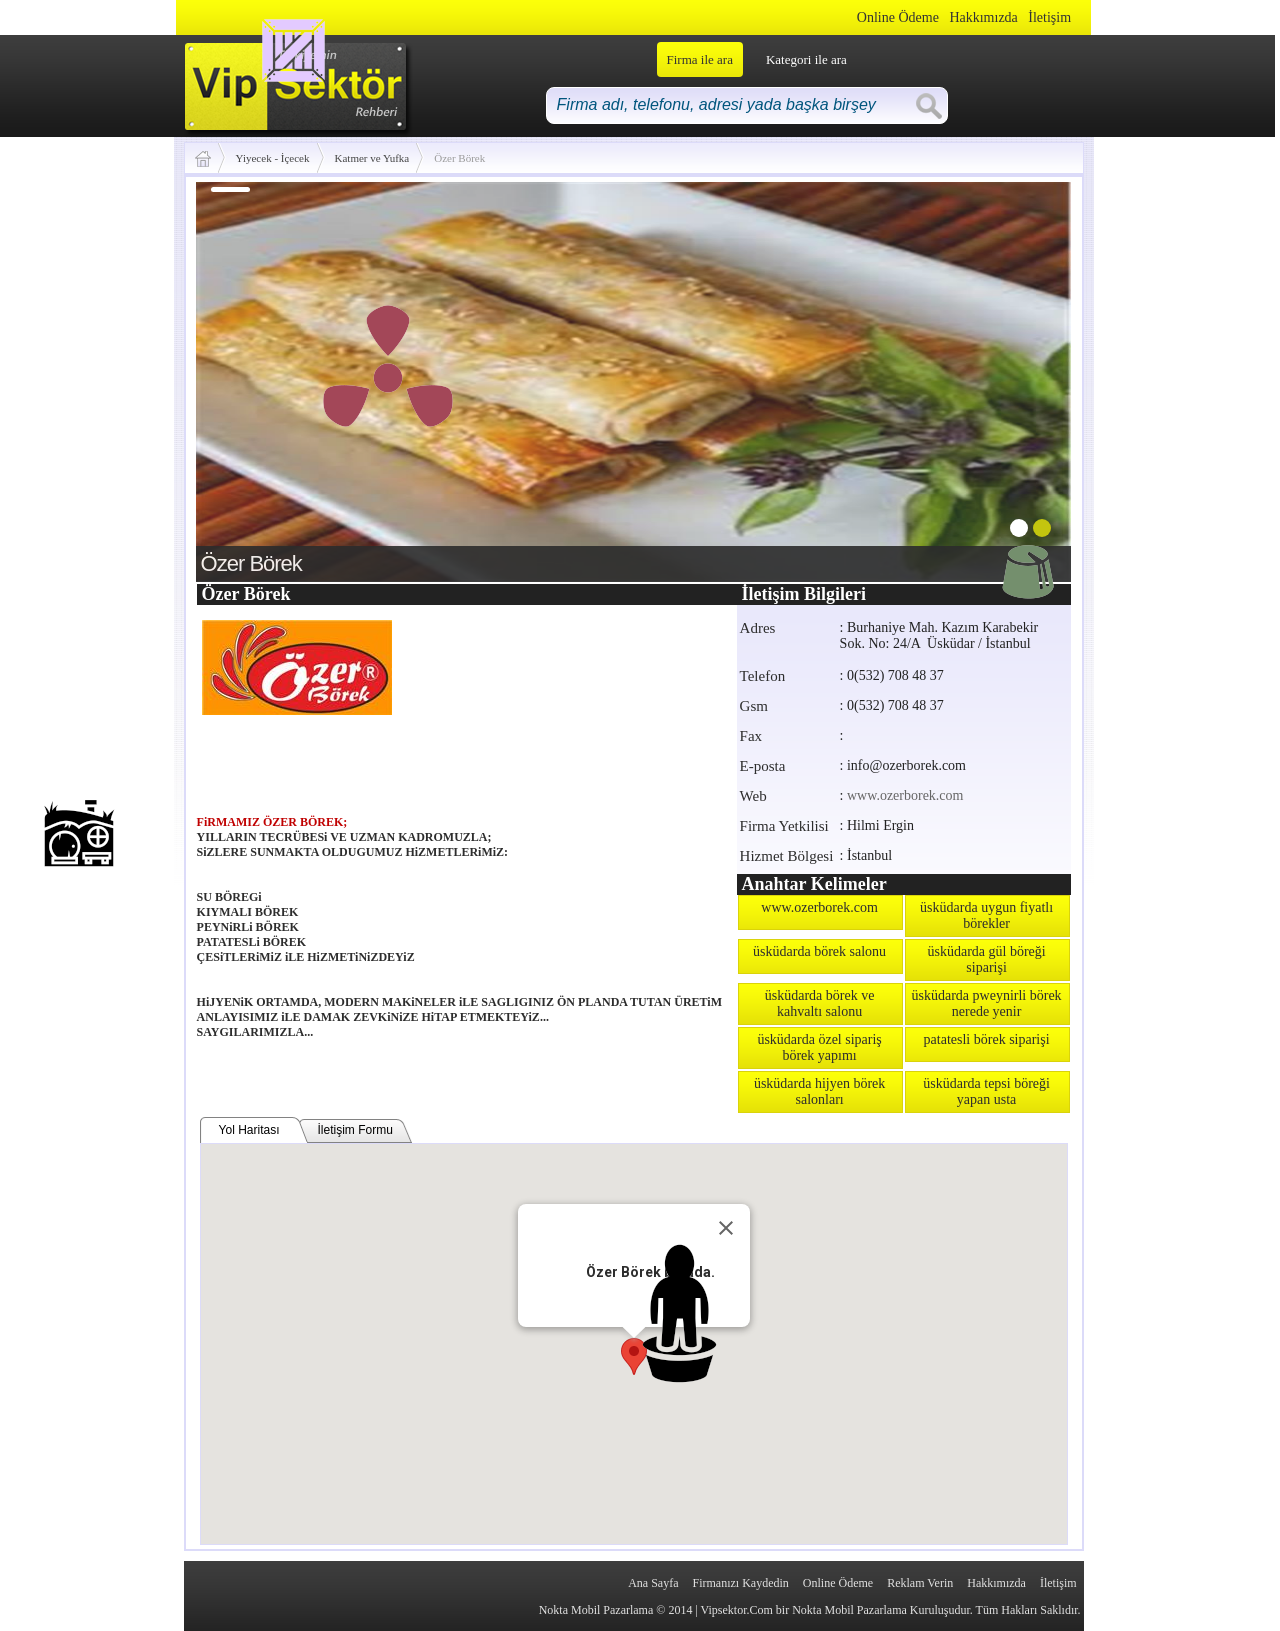  Describe the element at coordinates (293, 50) in the screenshot. I see `open inventory or storage` at that location.